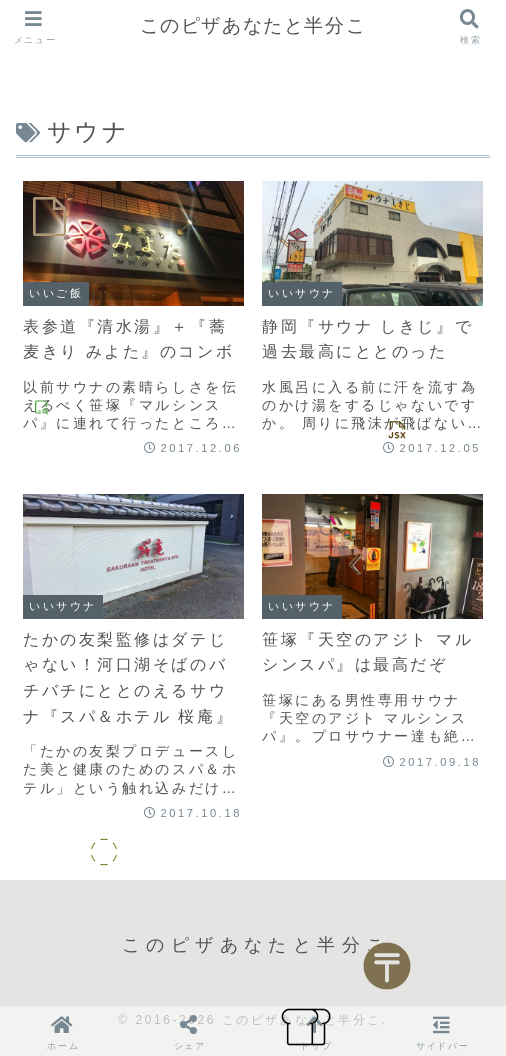 This screenshot has height=1056, width=506. Describe the element at coordinates (41, 407) in the screenshot. I see `search for content on iPad` at that location.